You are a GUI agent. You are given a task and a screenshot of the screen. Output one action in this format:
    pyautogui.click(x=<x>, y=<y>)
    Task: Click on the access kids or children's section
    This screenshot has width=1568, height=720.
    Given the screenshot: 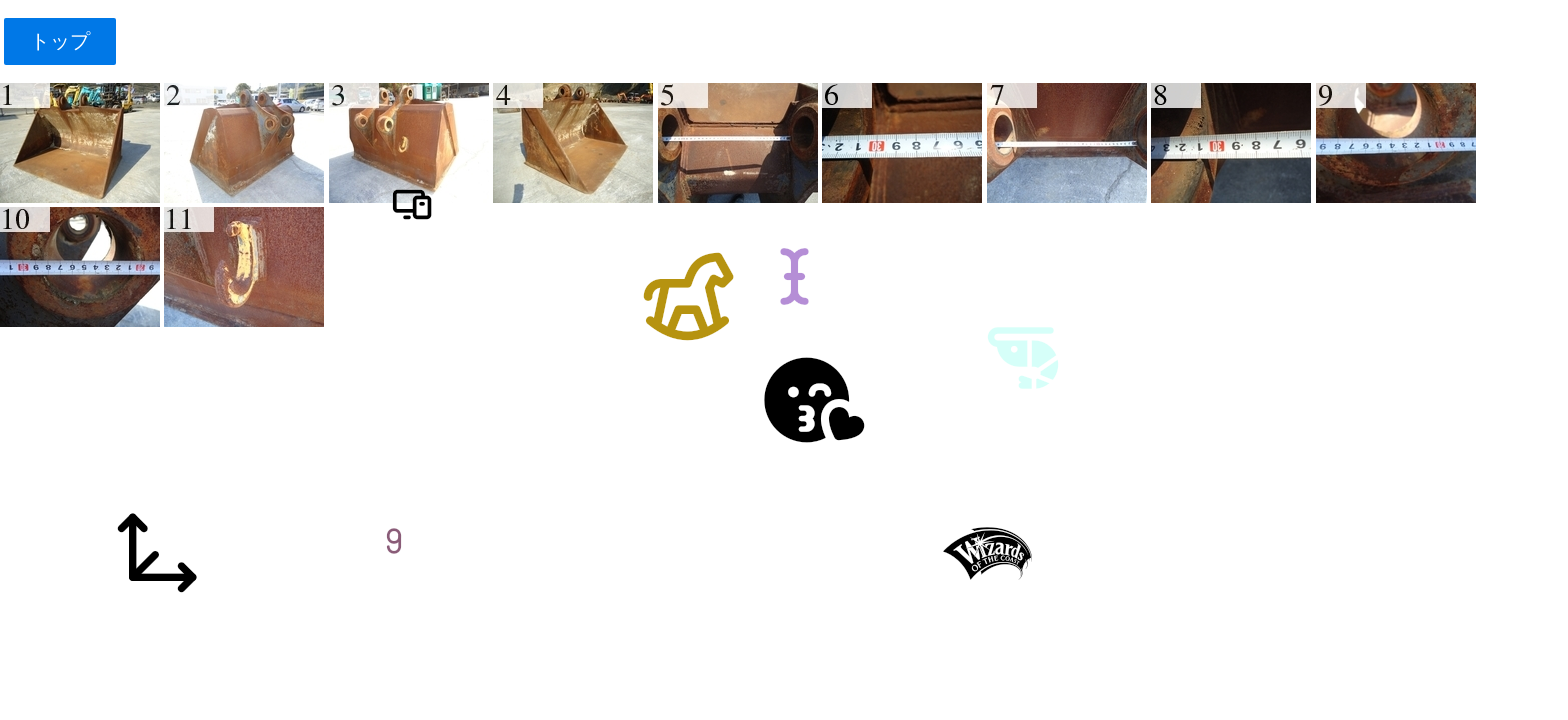 What is the action you would take?
    pyautogui.click(x=687, y=296)
    